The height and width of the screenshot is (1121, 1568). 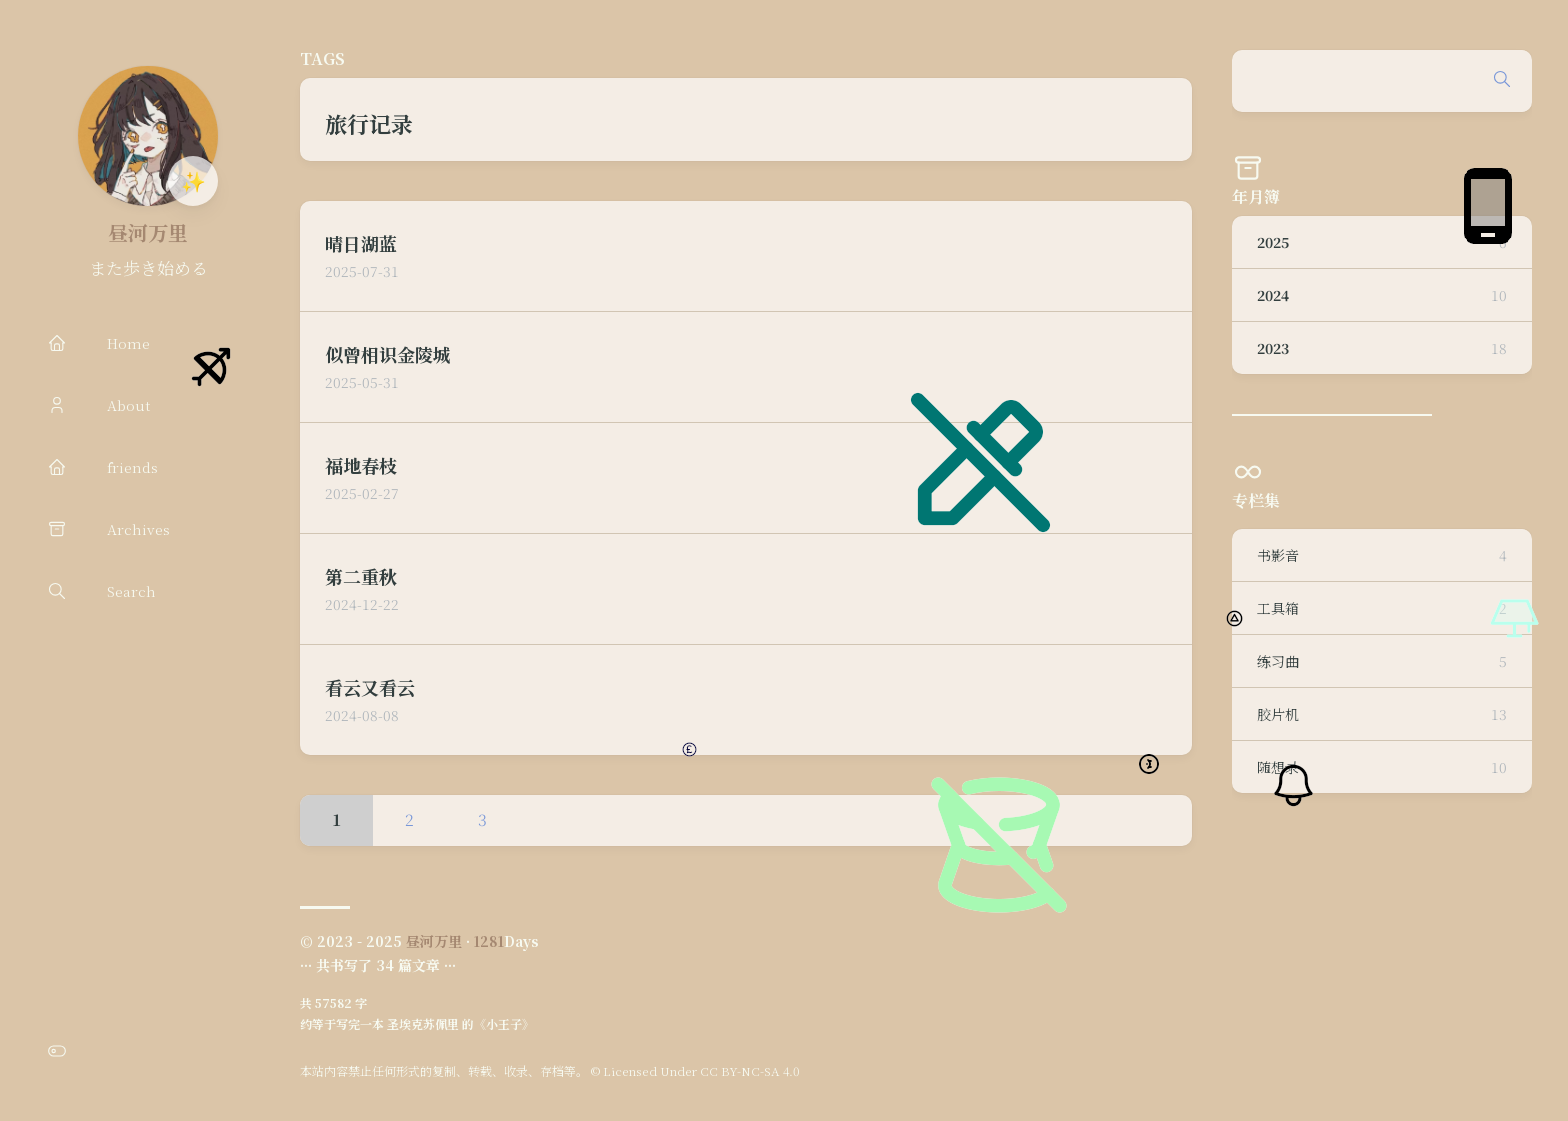 What do you see at coordinates (1149, 764) in the screenshot?
I see `mantine UI library logo` at bounding box center [1149, 764].